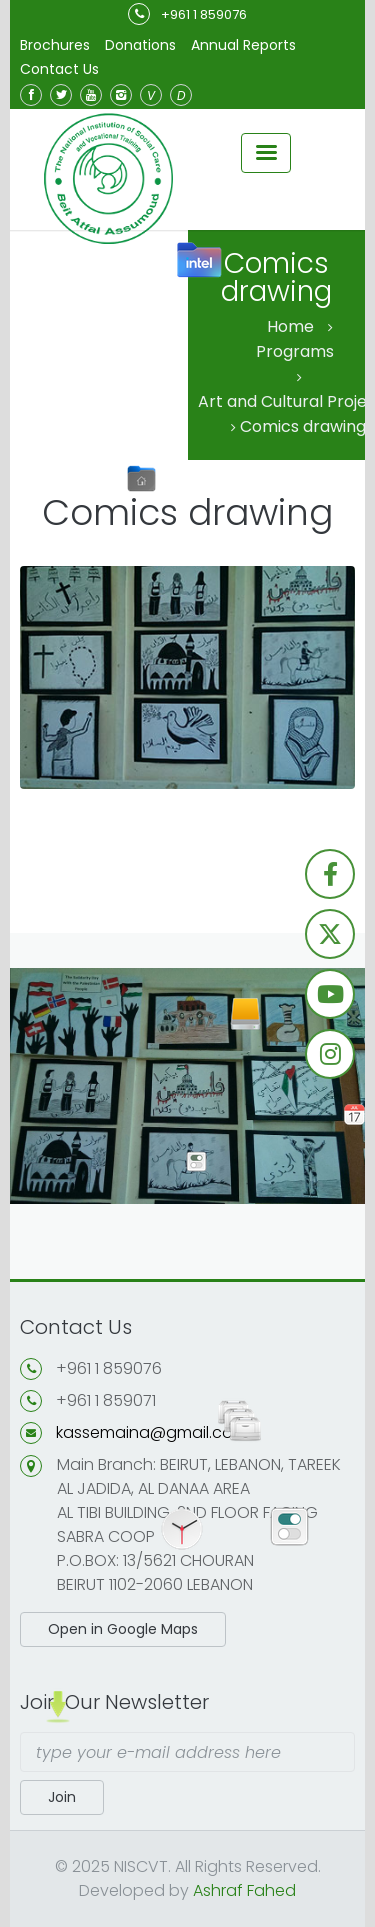  I want to click on access date and time settings, so click(182, 1529).